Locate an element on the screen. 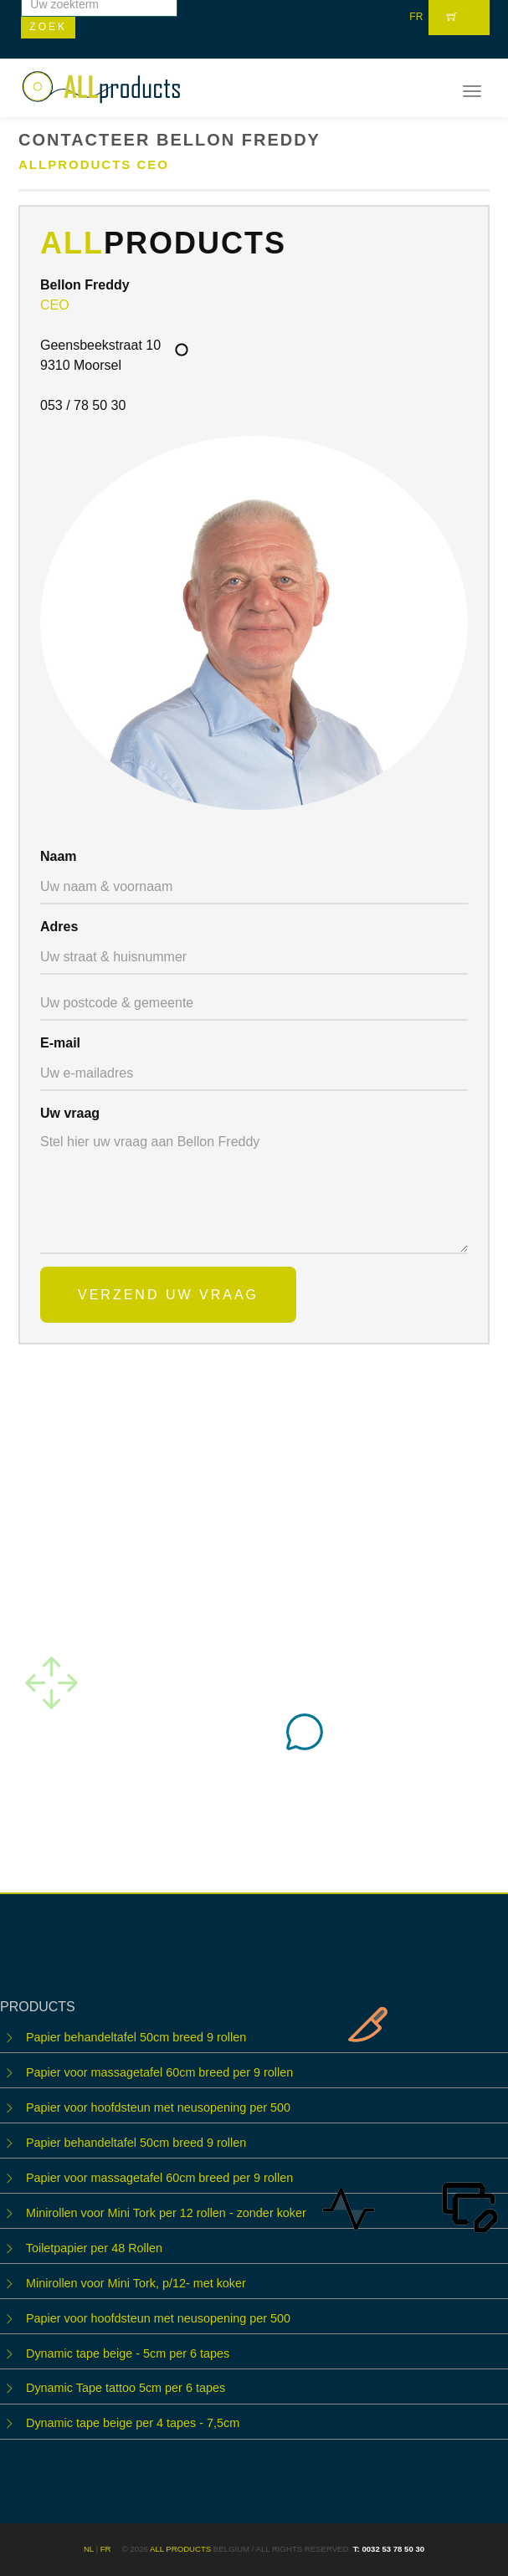  indicates an unselected or inactive radio button option is located at coordinates (182, 350).